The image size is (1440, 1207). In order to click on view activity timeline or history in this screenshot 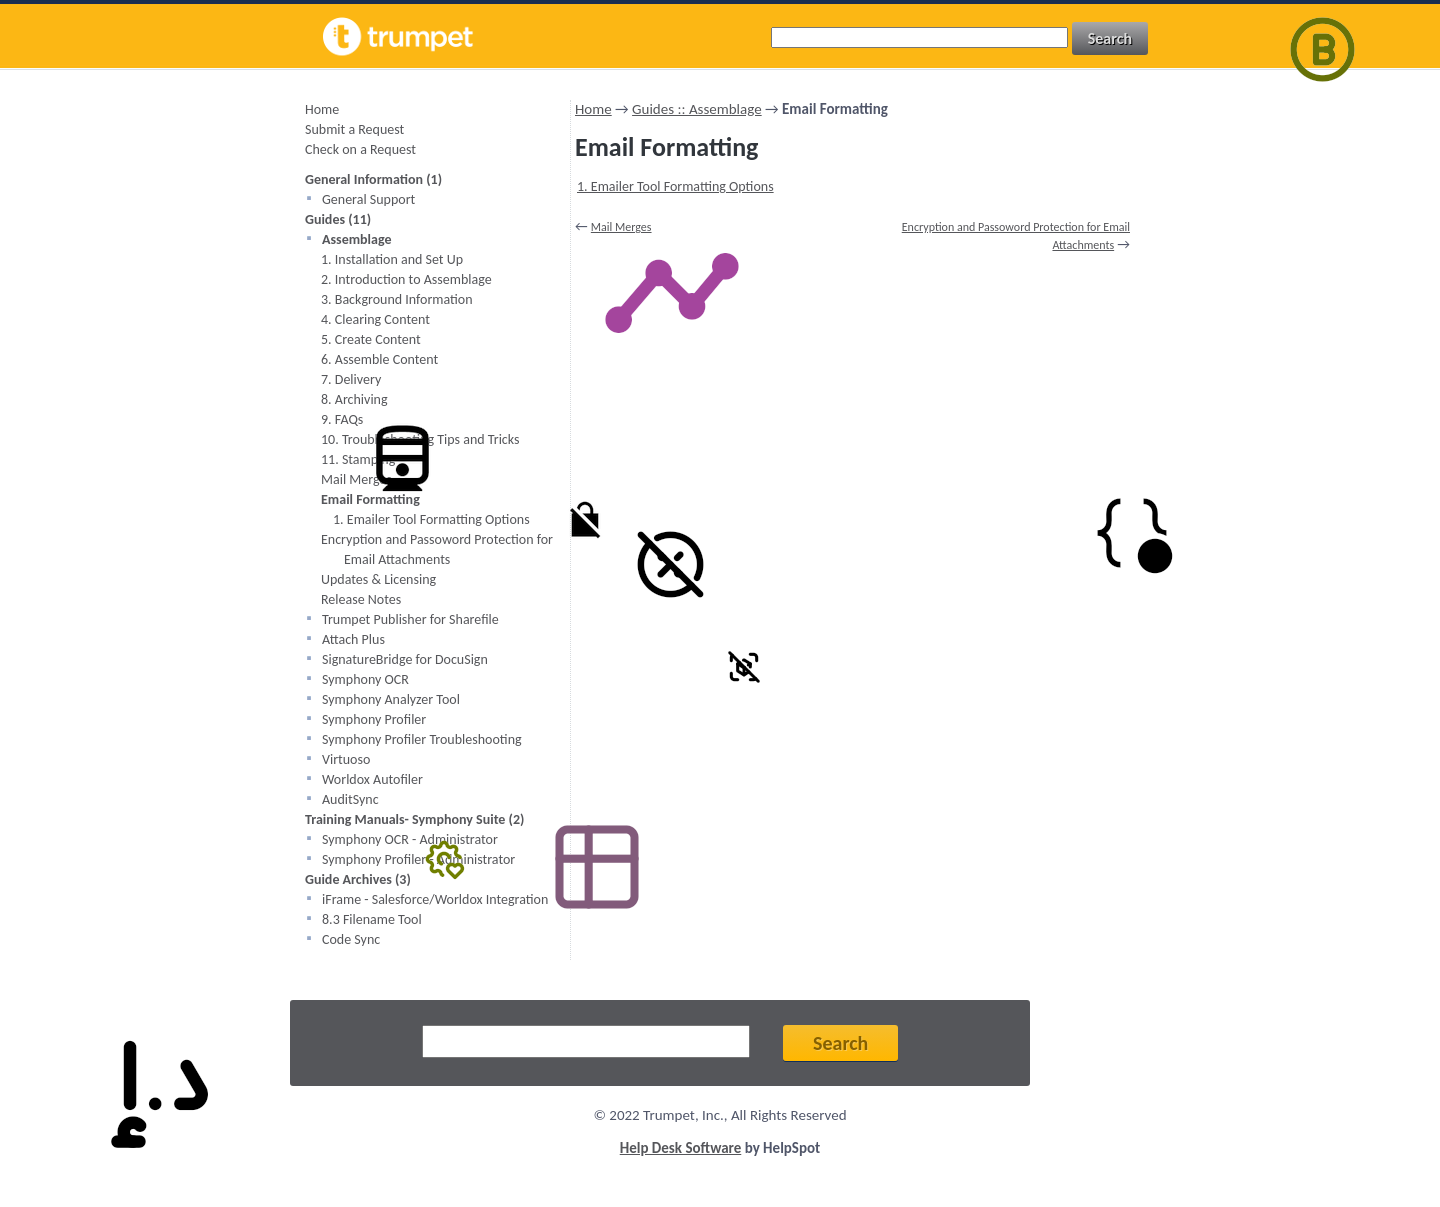, I will do `click(672, 293)`.